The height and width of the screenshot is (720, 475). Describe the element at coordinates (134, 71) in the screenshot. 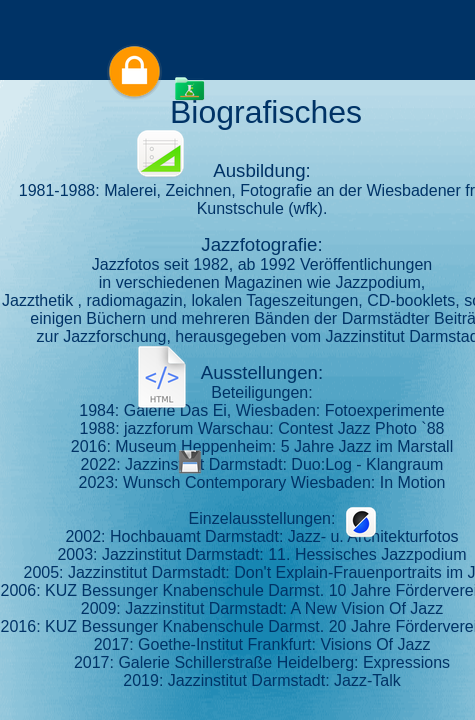

I see `indicates a file or folder is read-only` at that location.